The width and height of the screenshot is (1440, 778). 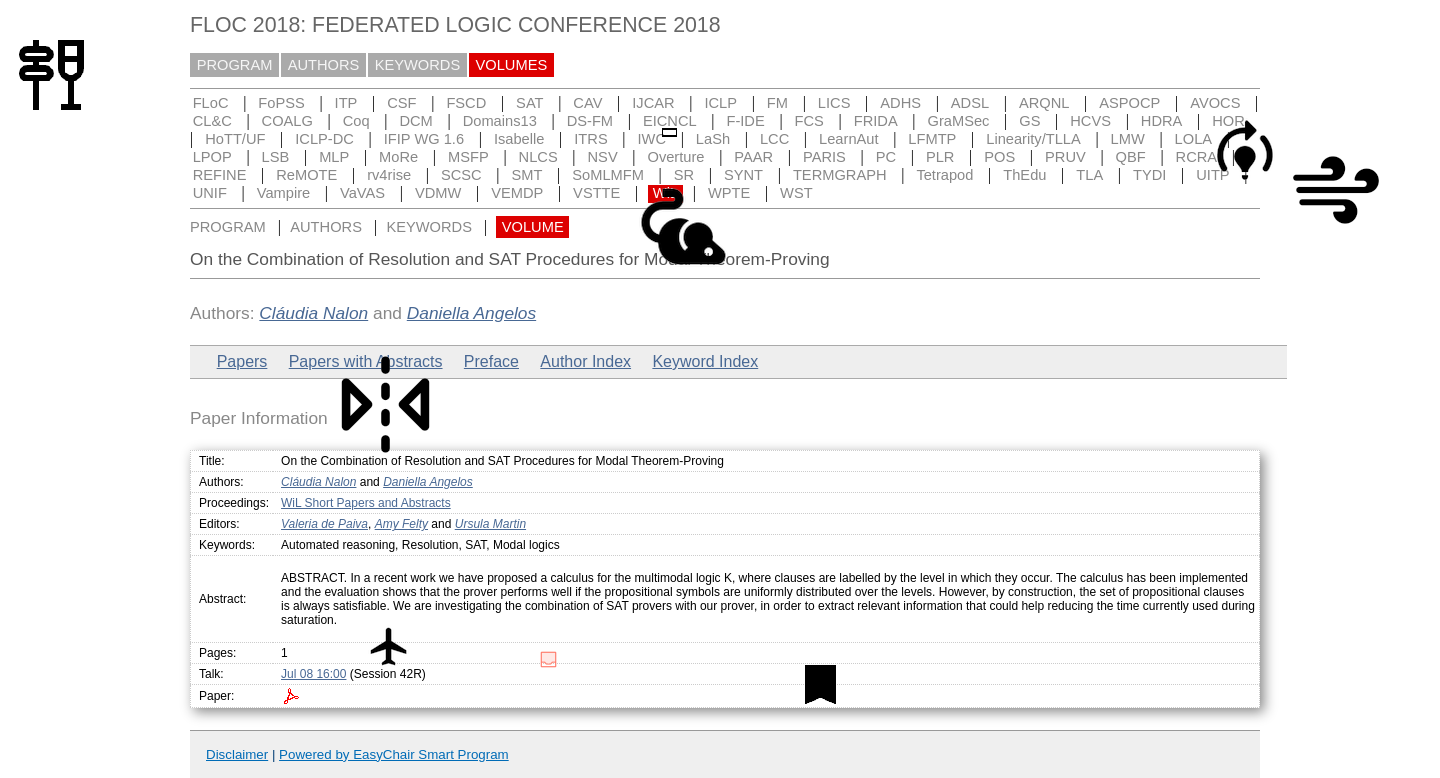 I want to click on flip image horizontally, so click(x=385, y=404).